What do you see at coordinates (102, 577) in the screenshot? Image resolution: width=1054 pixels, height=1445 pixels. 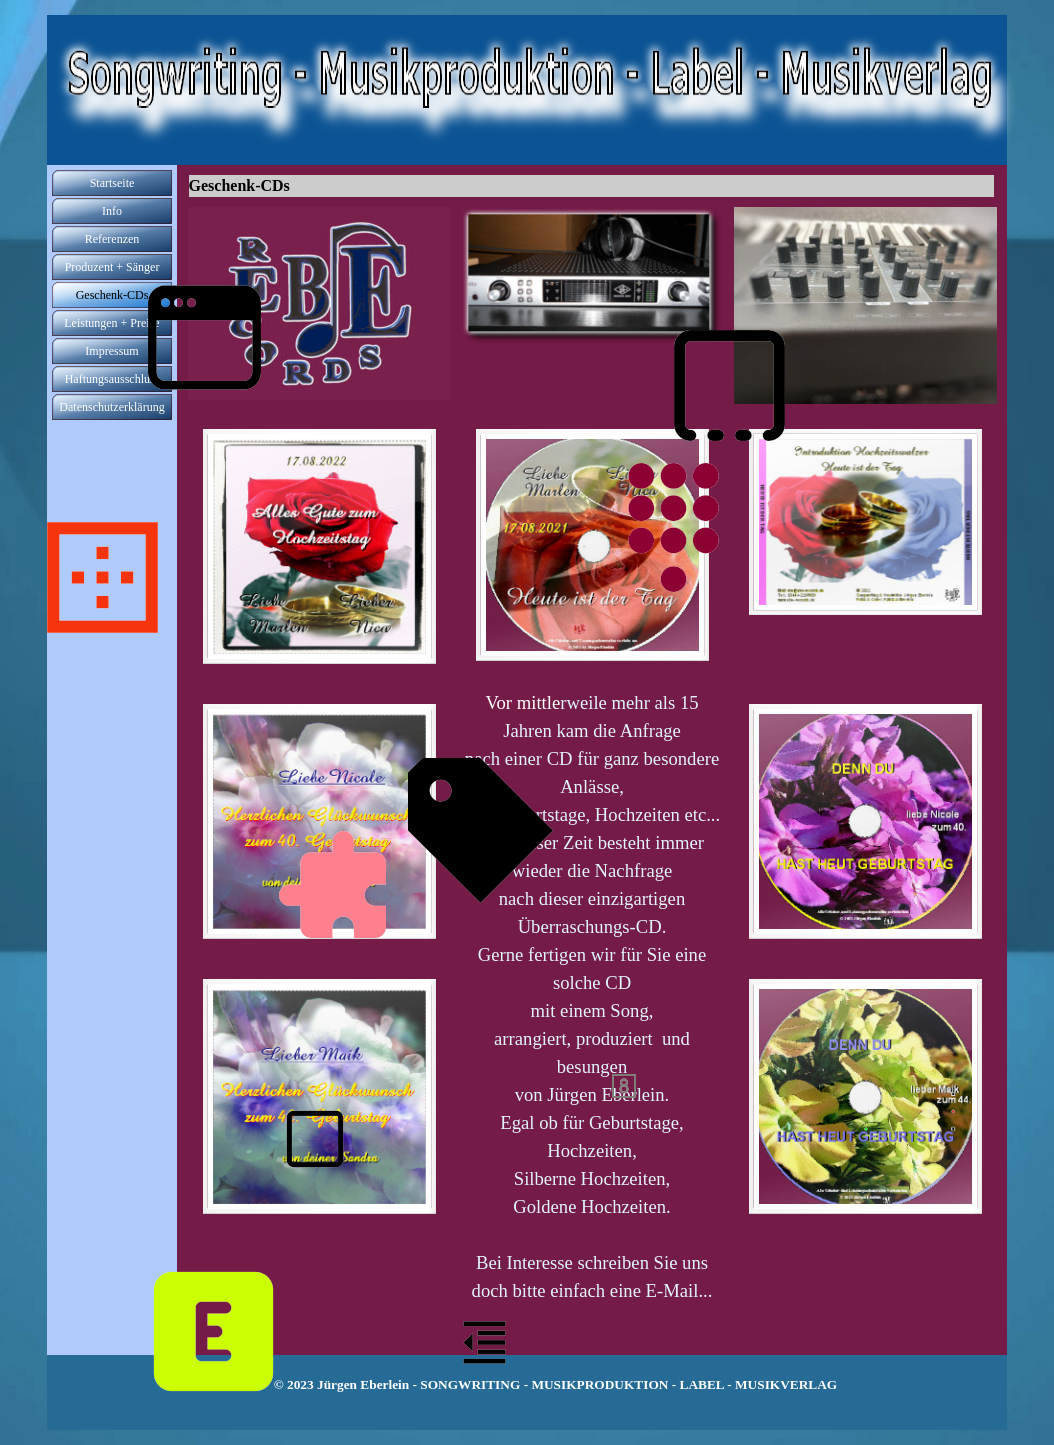 I see `apply outer border to selection` at bounding box center [102, 577].